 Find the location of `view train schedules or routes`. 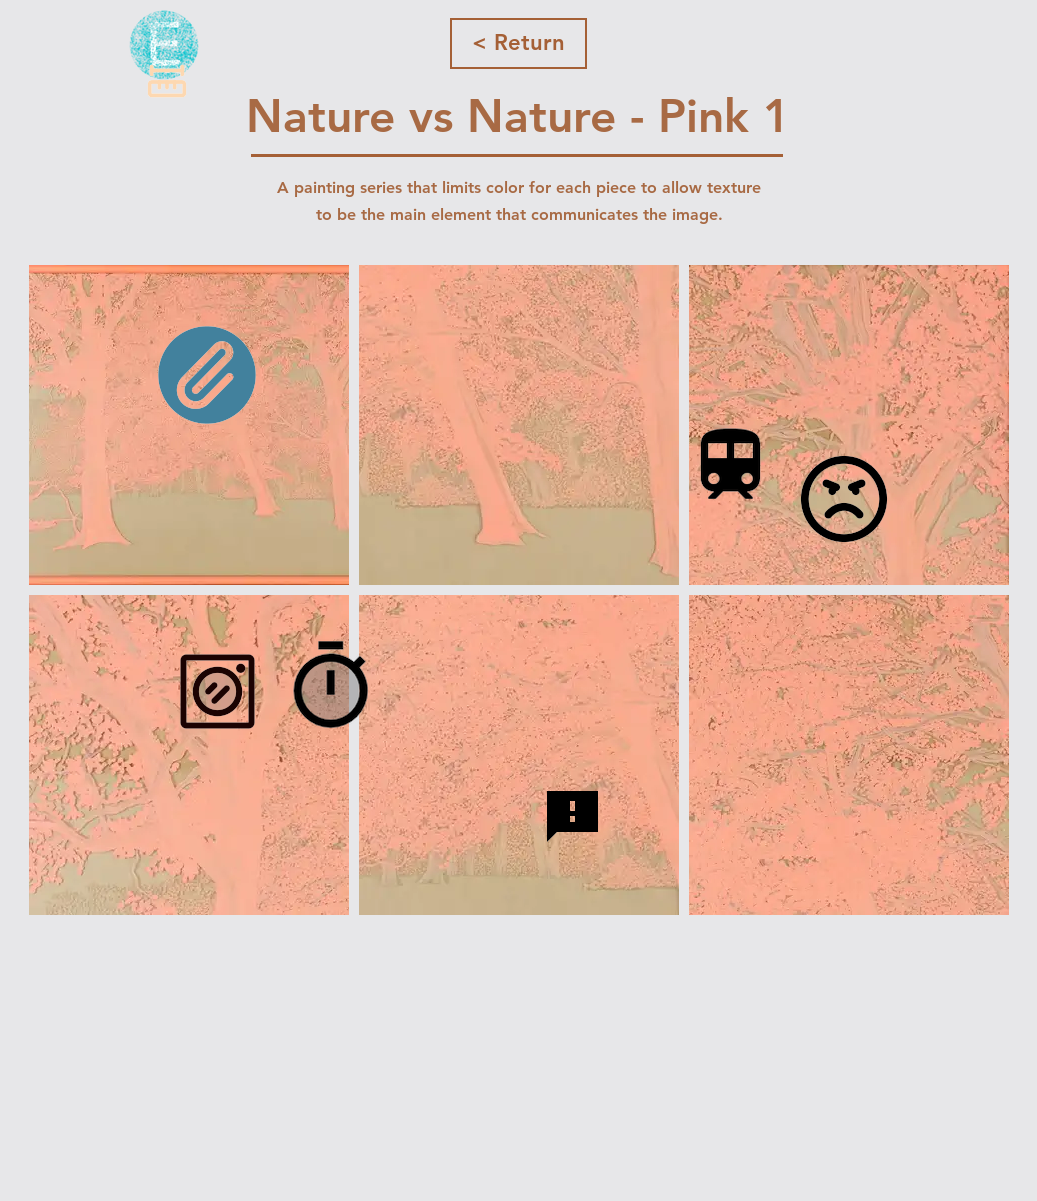

view train schedules or routes is located at coordinates (730, 465).